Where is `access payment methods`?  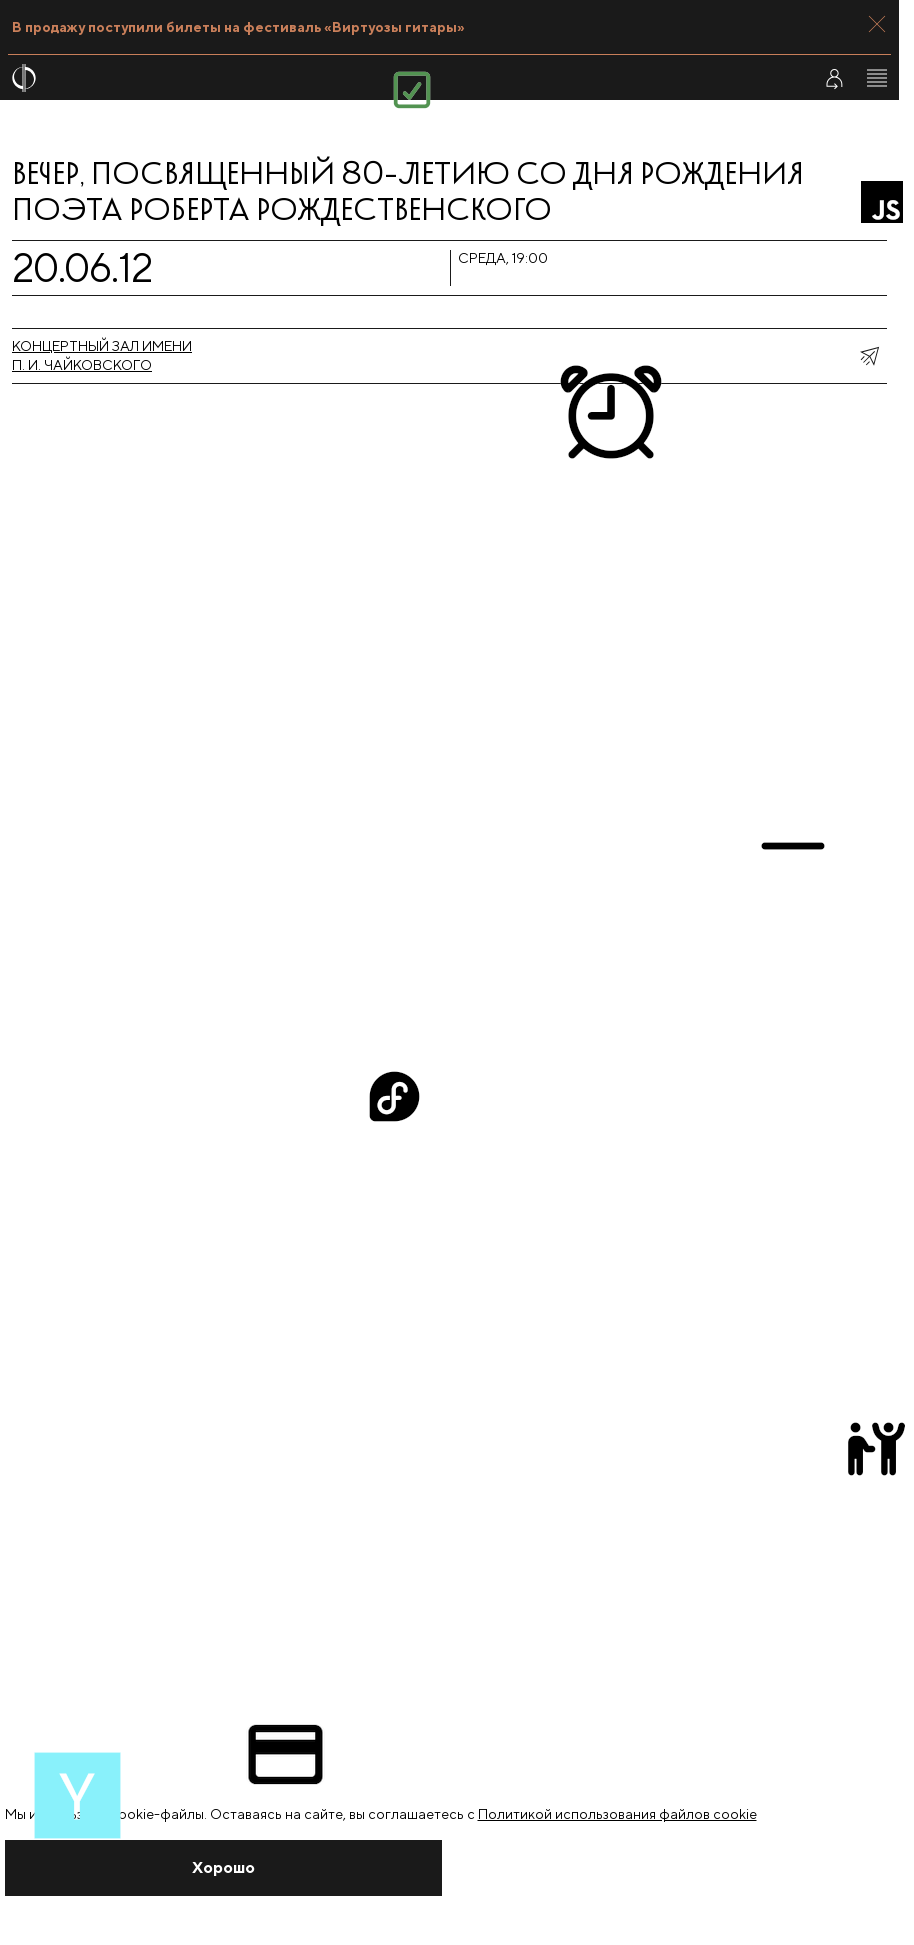 access payment methods is located at coordinates (285, 1754).